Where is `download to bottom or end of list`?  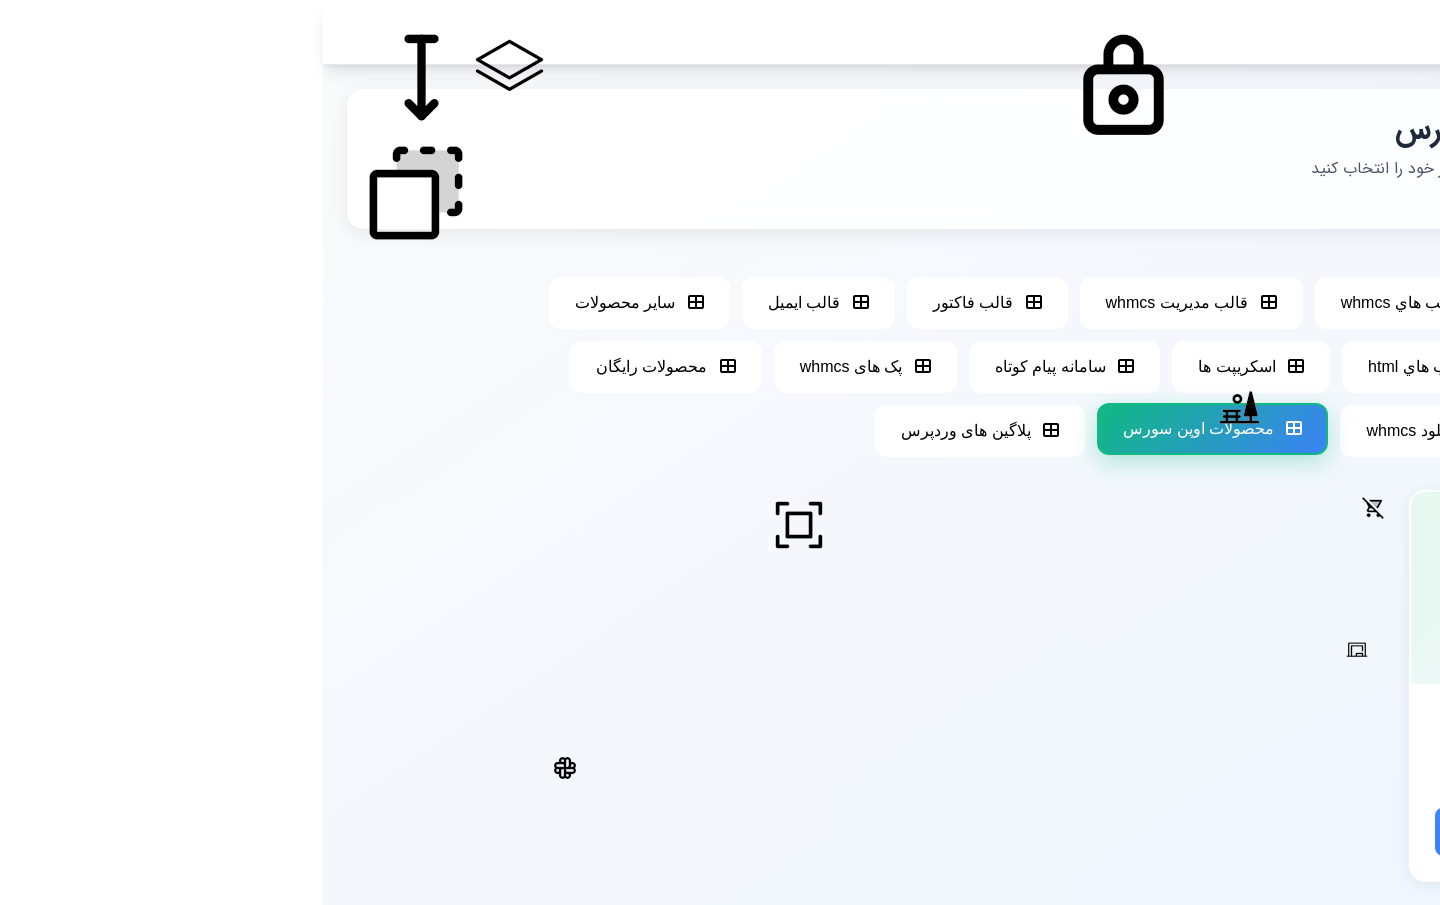
download to bottom or end of list is located at coordinates (421, 77).